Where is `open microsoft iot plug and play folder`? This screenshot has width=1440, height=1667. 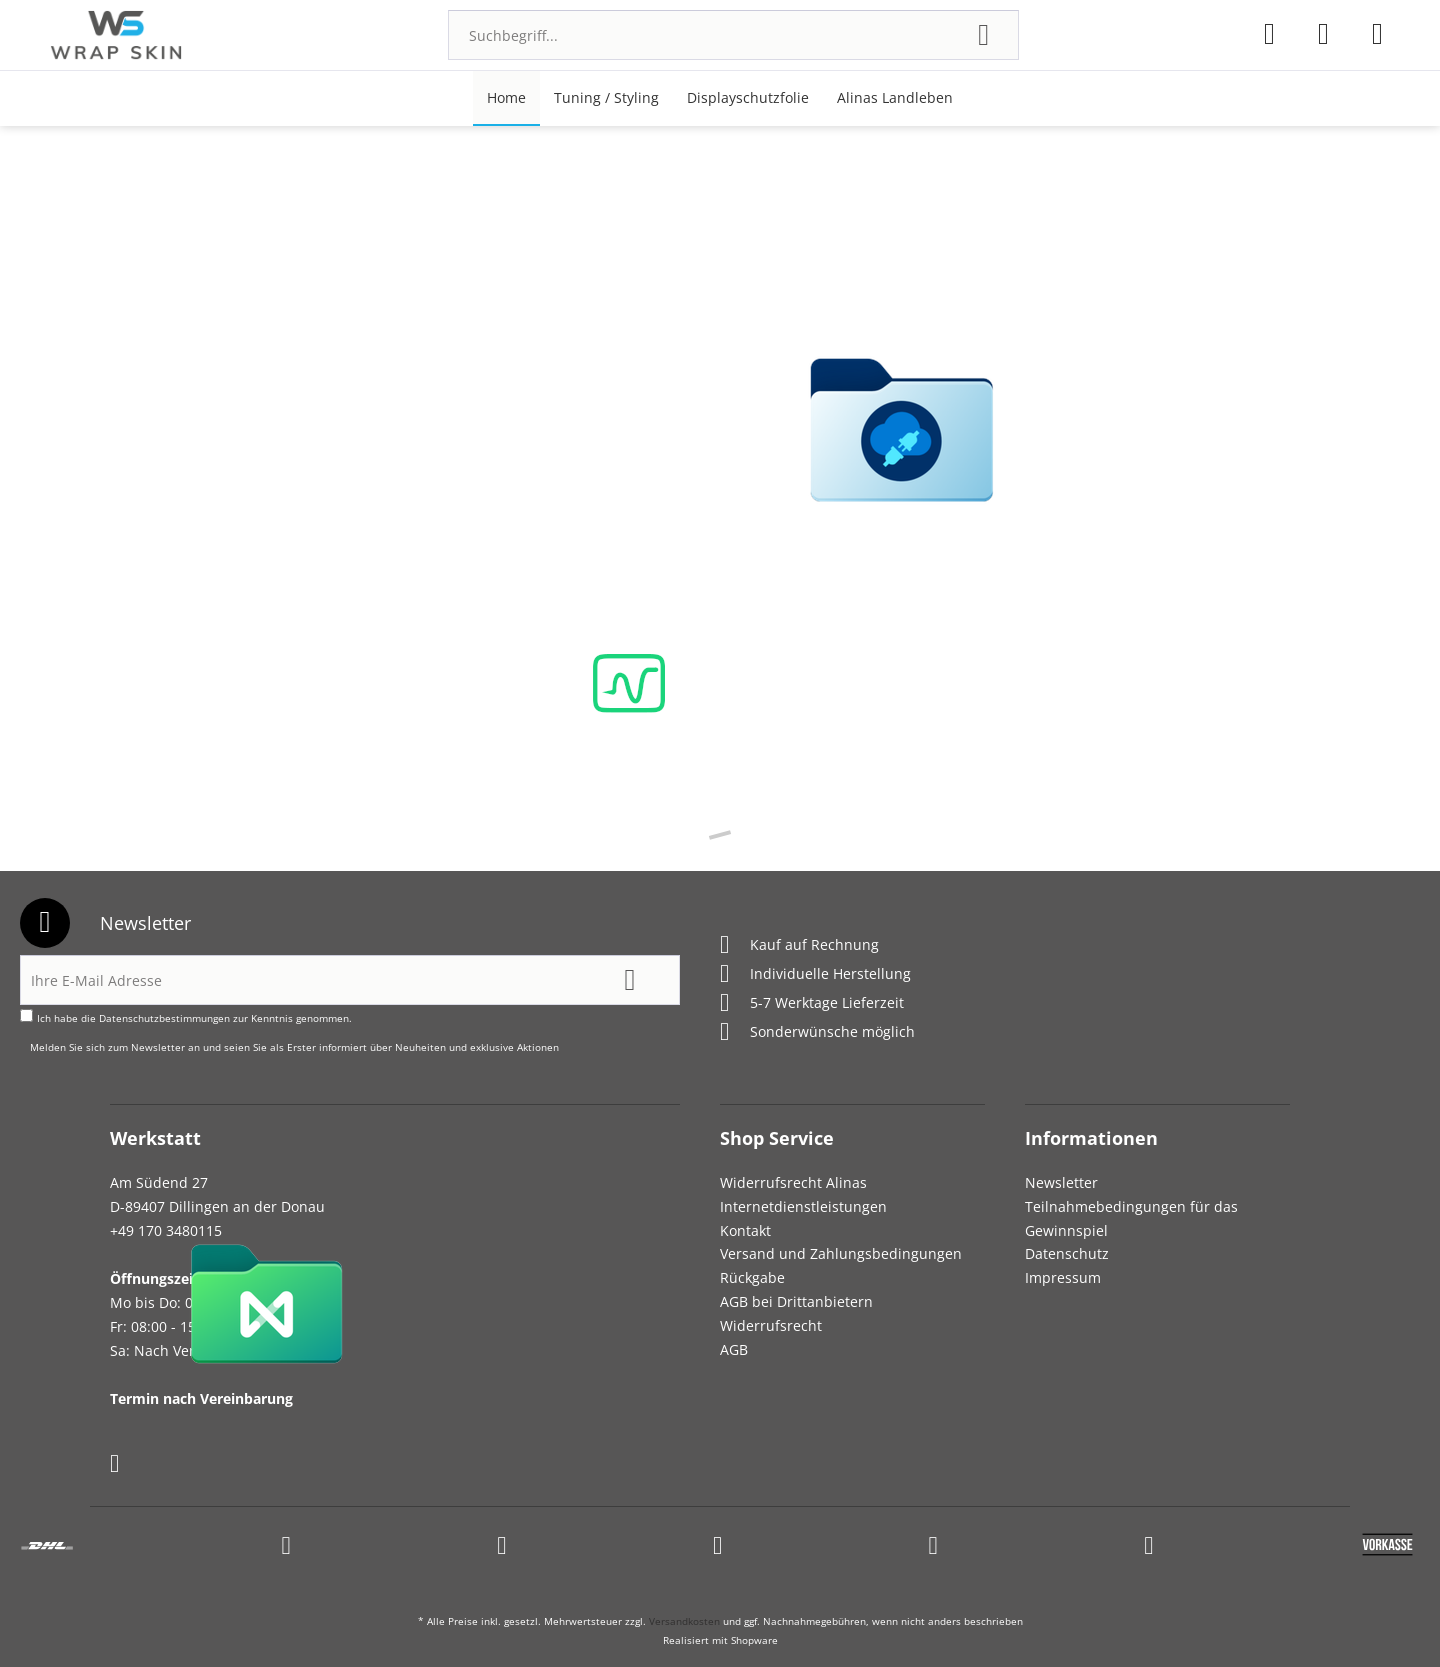
open microsoft iot plug and play folder is located at coordinates (901, 435).